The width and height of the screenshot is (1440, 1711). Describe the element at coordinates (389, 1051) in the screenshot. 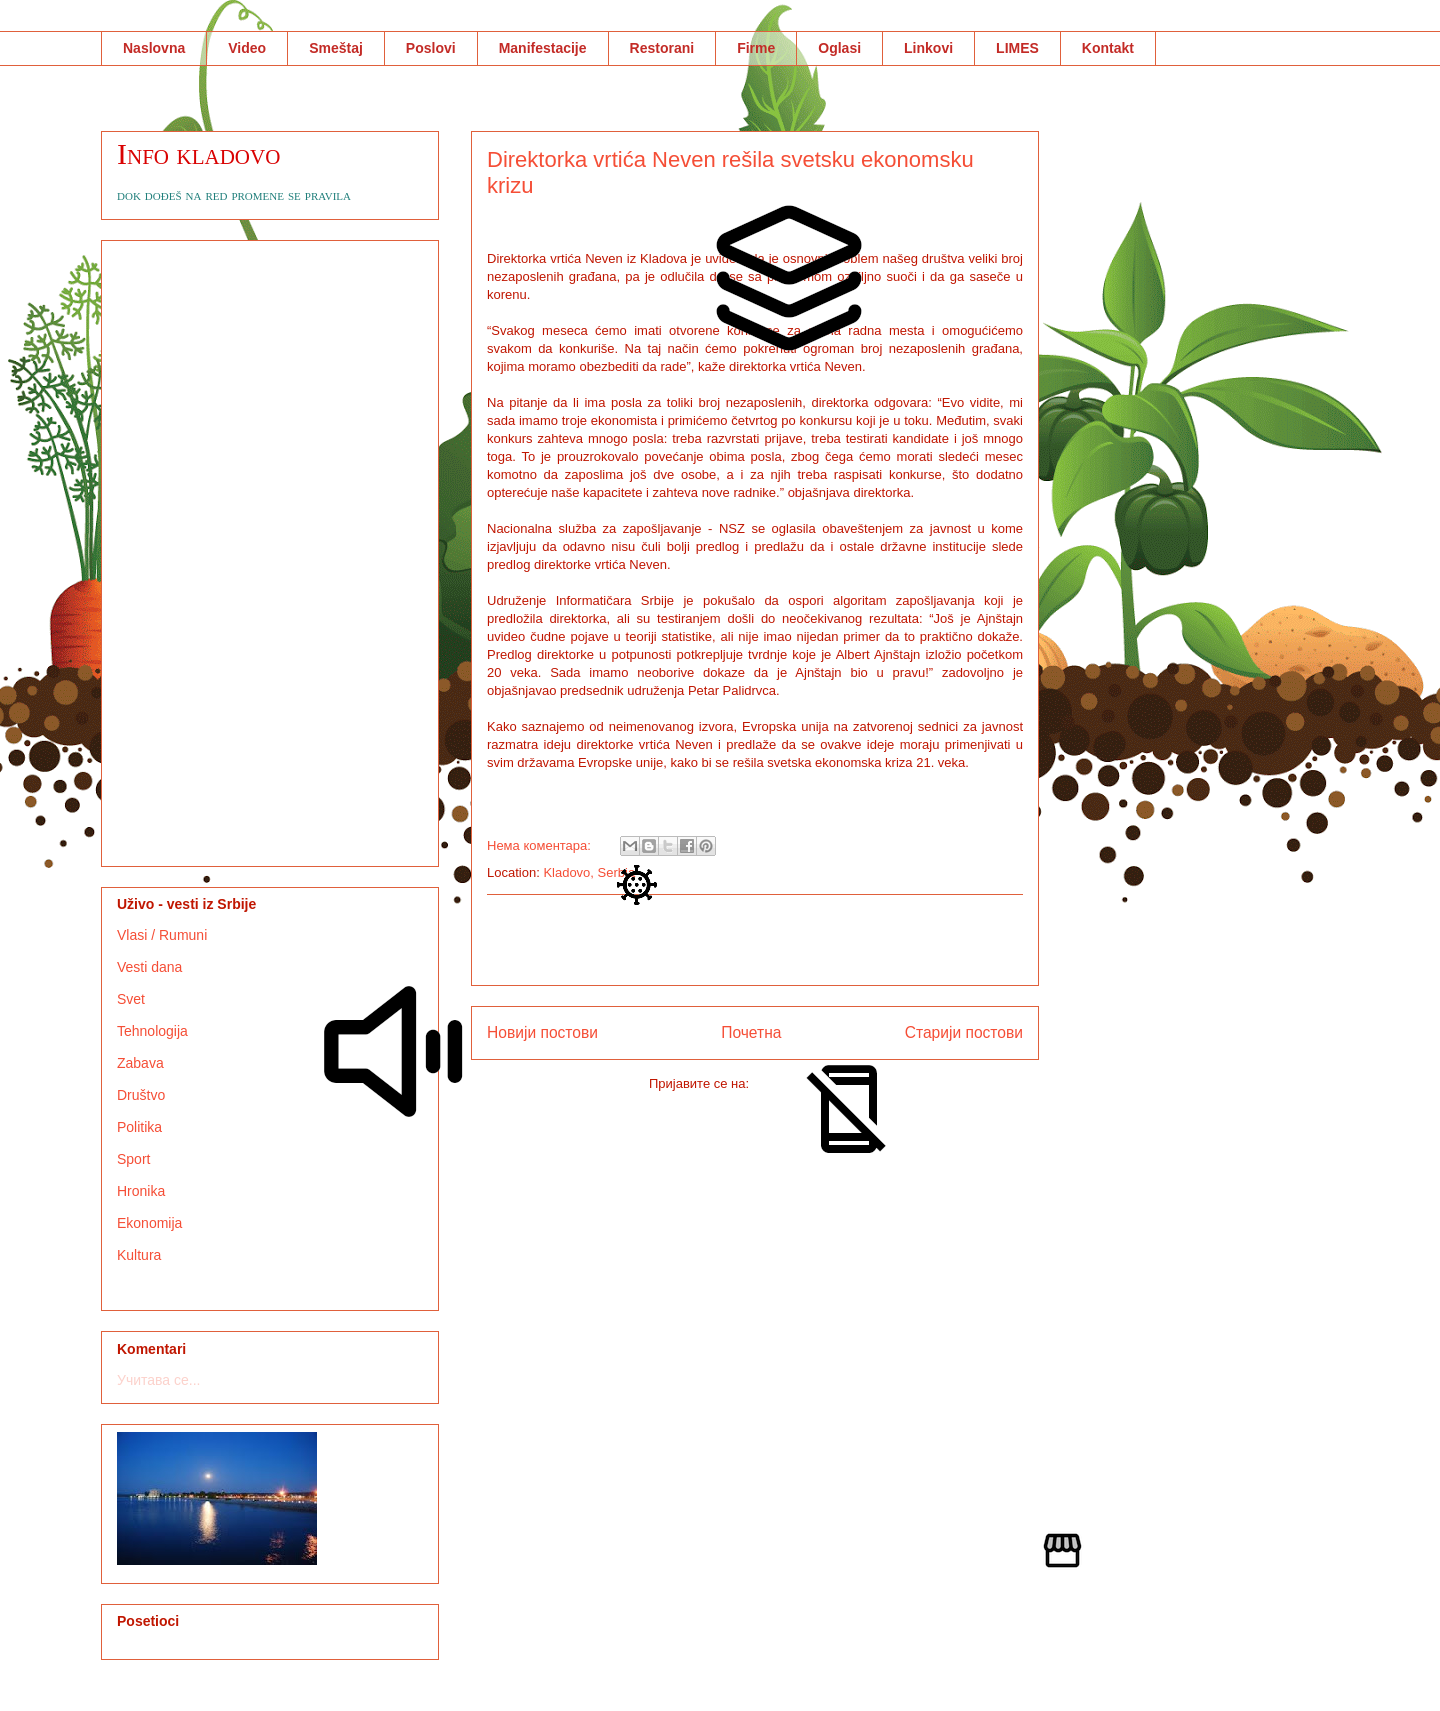

I see `increase or maximize volume` at that location.